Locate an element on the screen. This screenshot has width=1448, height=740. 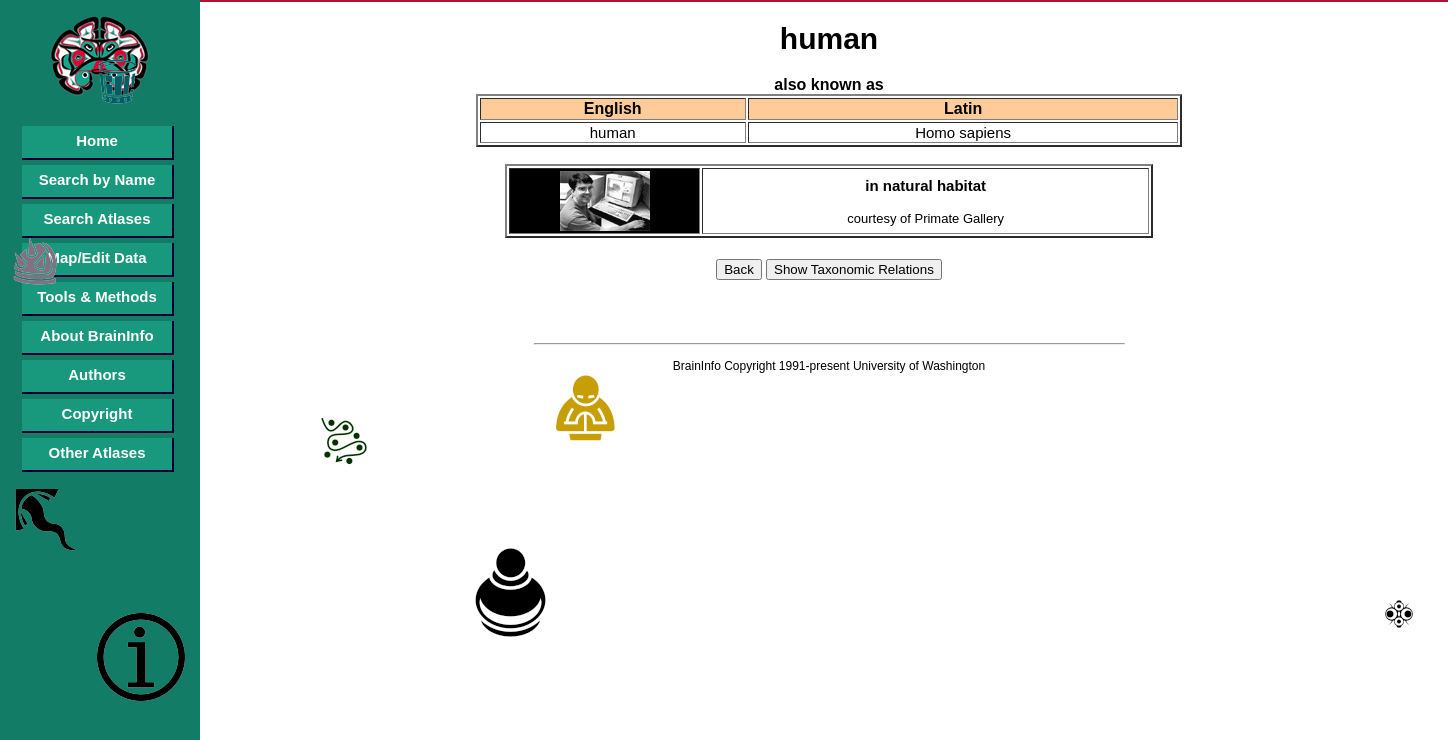
indicates a full inventory or storage container is located at coordinates (117, 74).